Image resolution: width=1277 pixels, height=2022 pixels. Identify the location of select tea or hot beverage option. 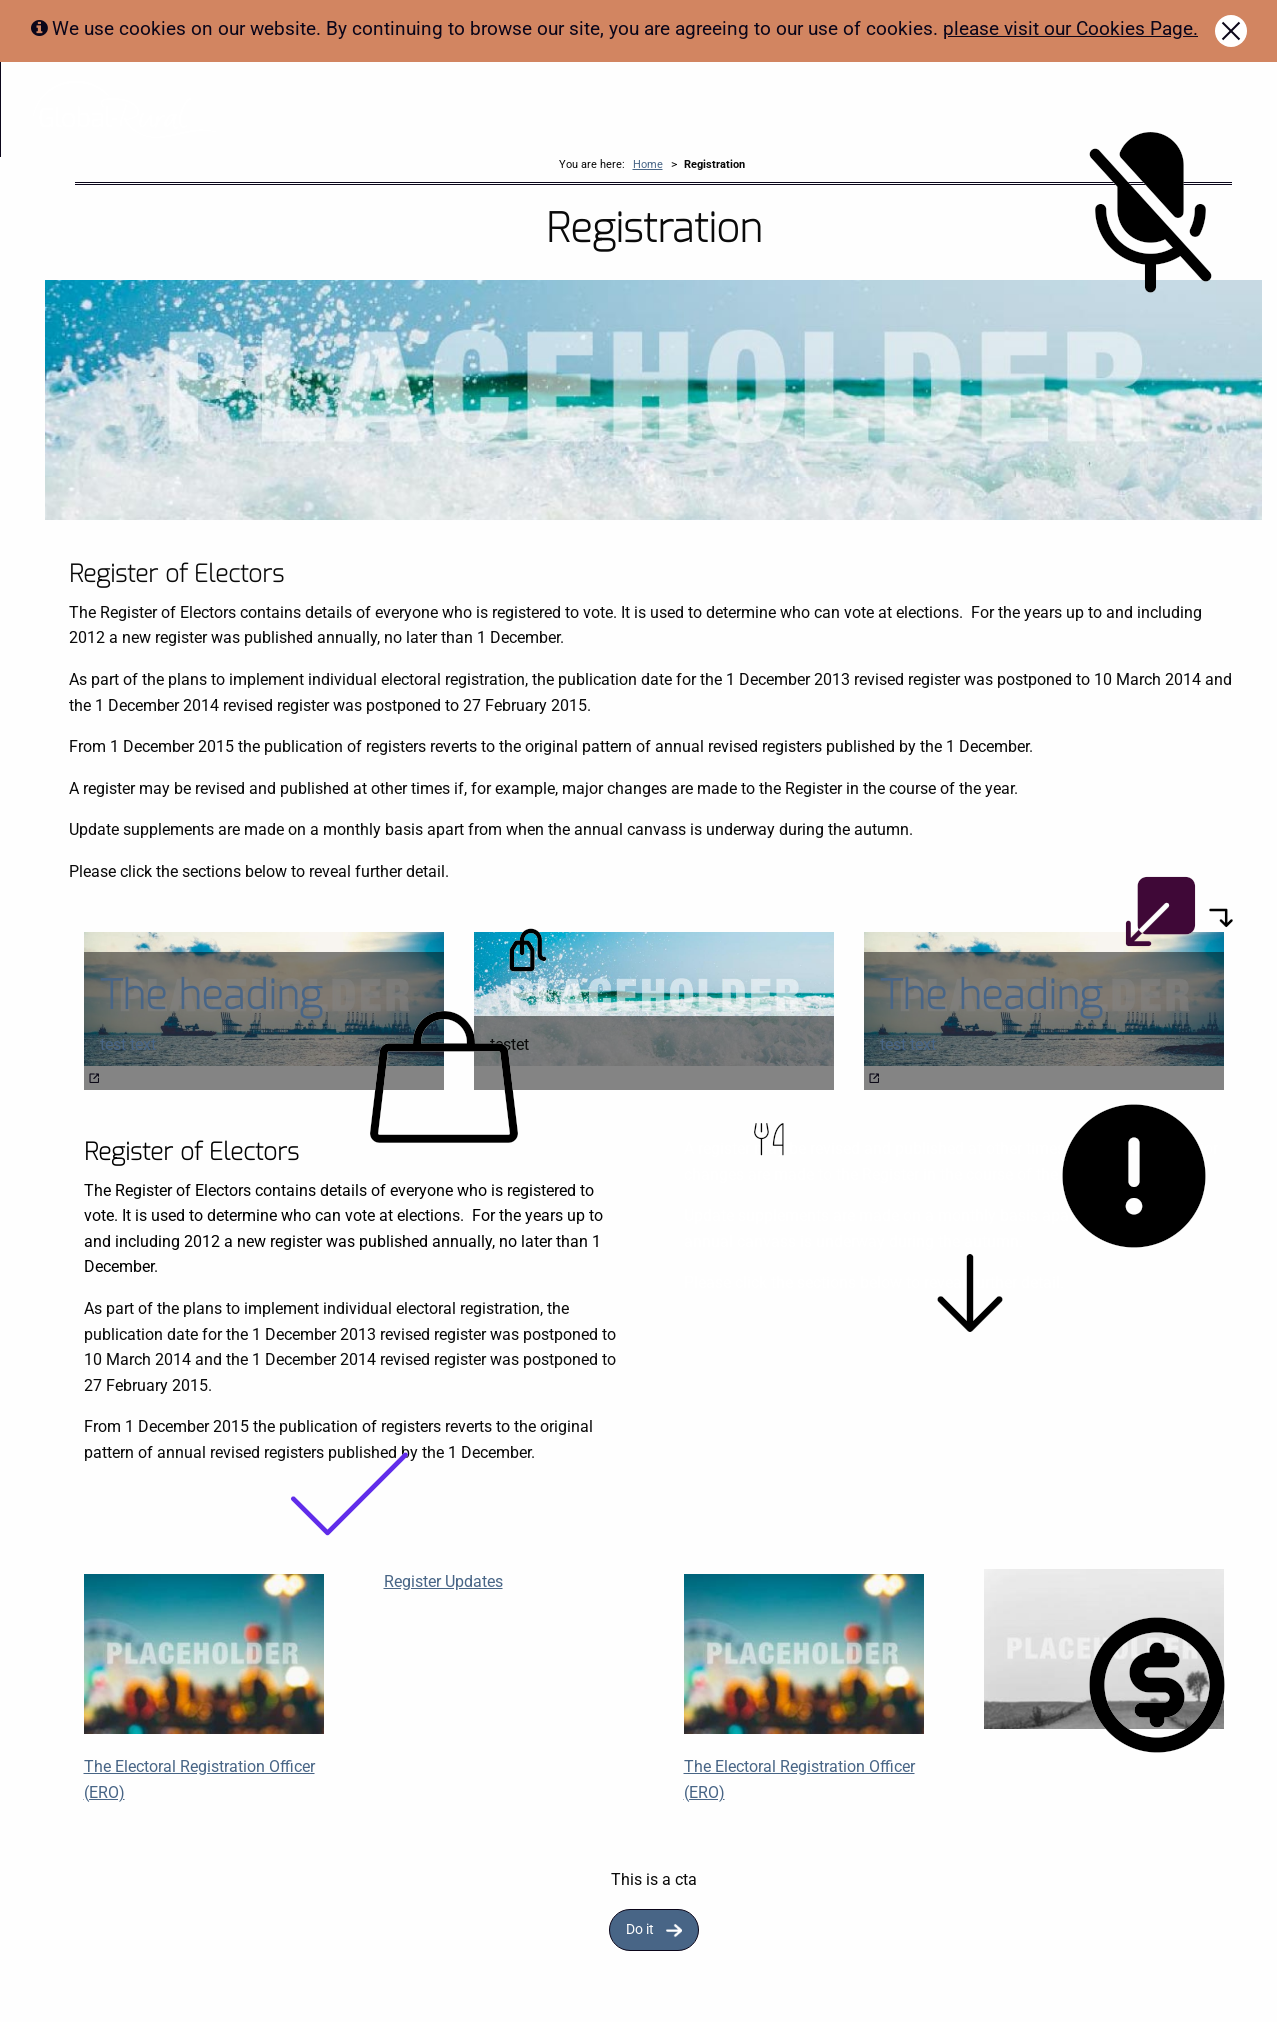
(526, 951).